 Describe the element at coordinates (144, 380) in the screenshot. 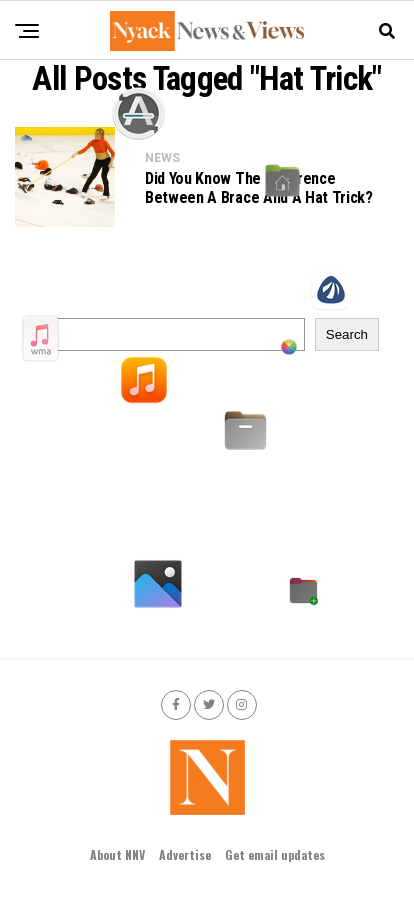

I see `open google play music app` at that location.